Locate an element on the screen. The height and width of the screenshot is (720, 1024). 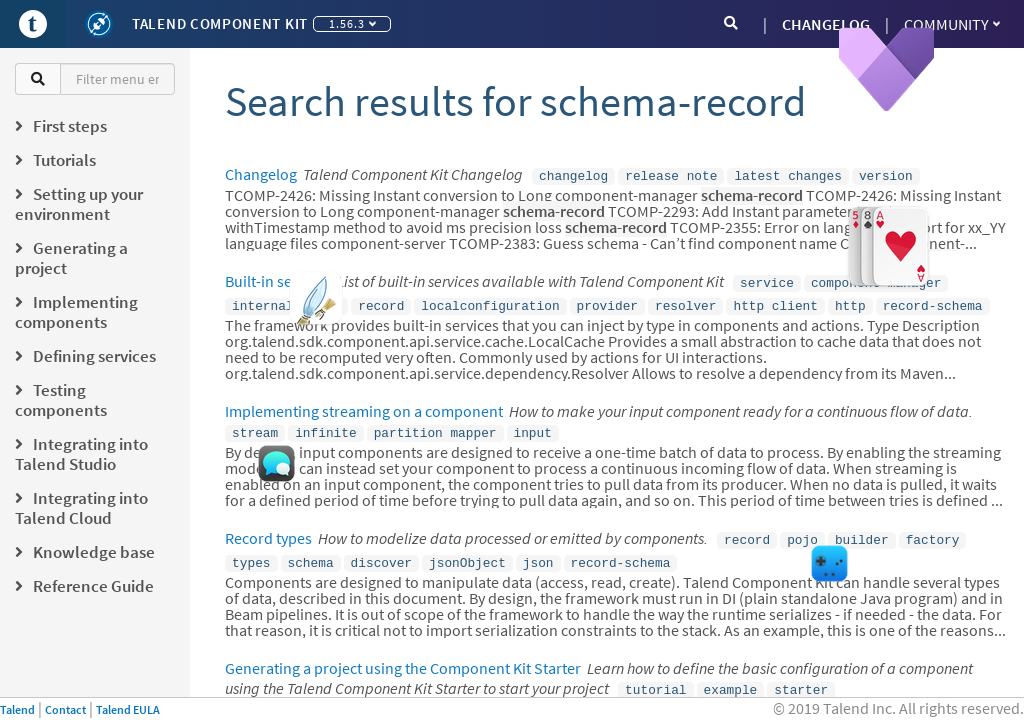
launch mgba game boy advance emulator is located at coordinates (829, 563).